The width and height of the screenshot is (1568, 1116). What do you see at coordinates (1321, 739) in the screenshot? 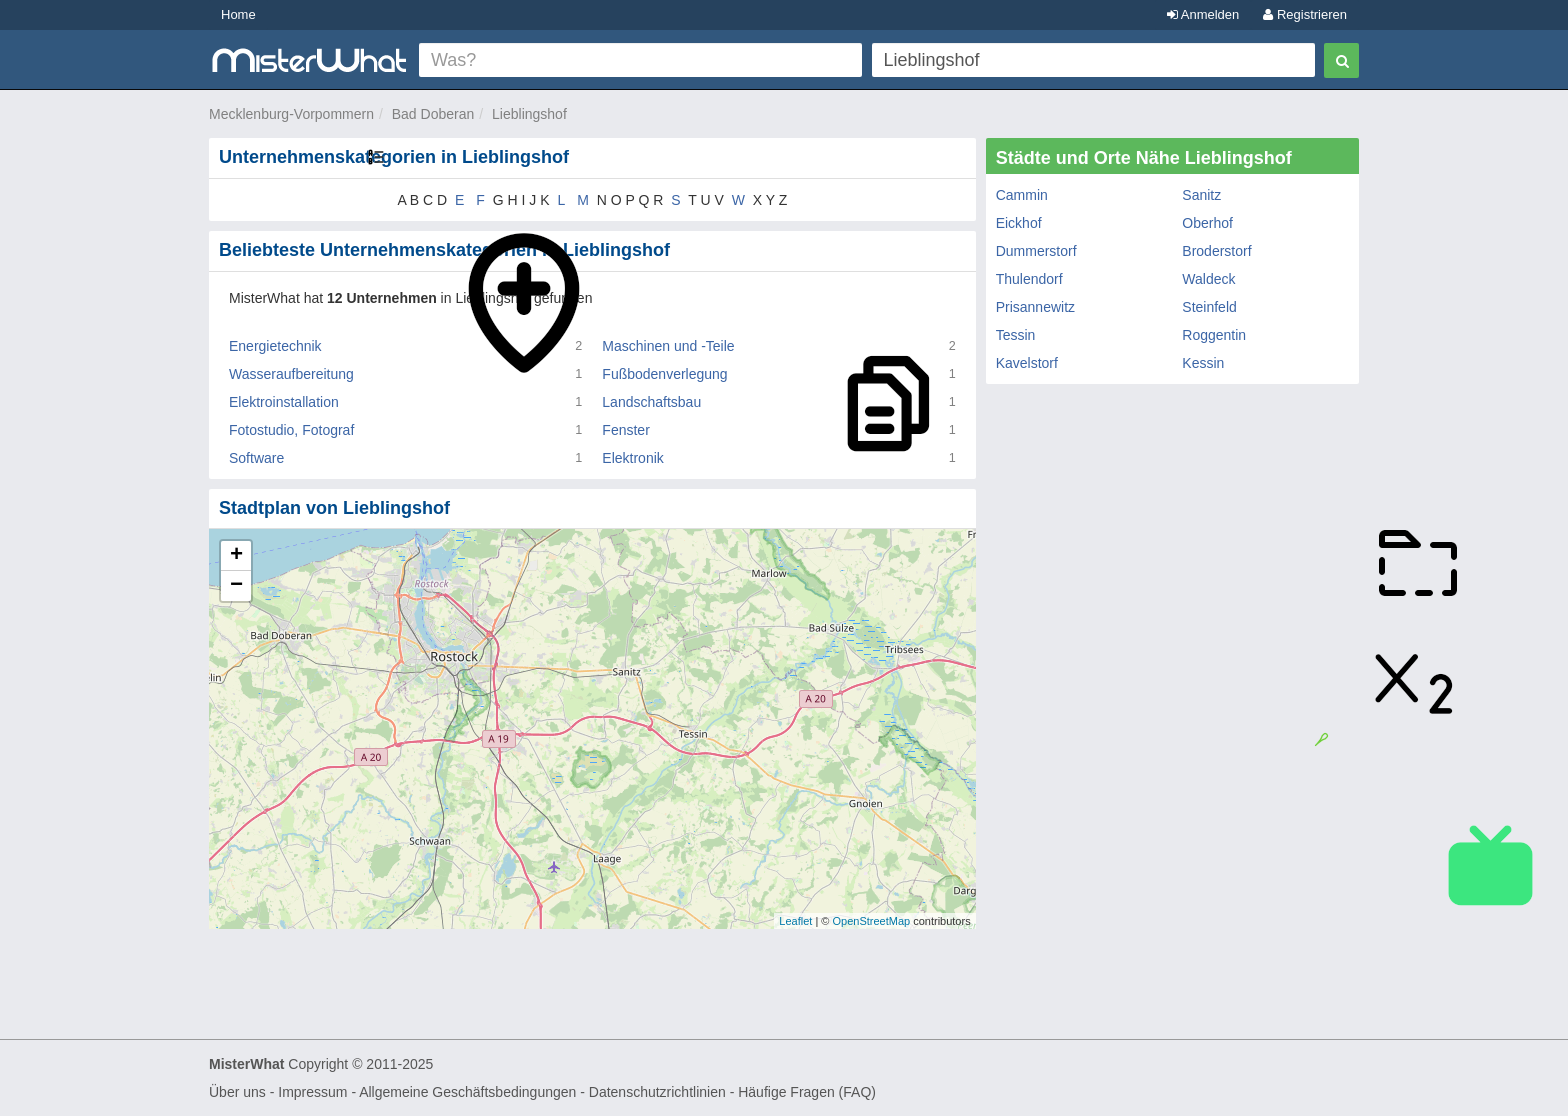
I see `access sewing or crafting tools` at bounding box center [1321, 739].